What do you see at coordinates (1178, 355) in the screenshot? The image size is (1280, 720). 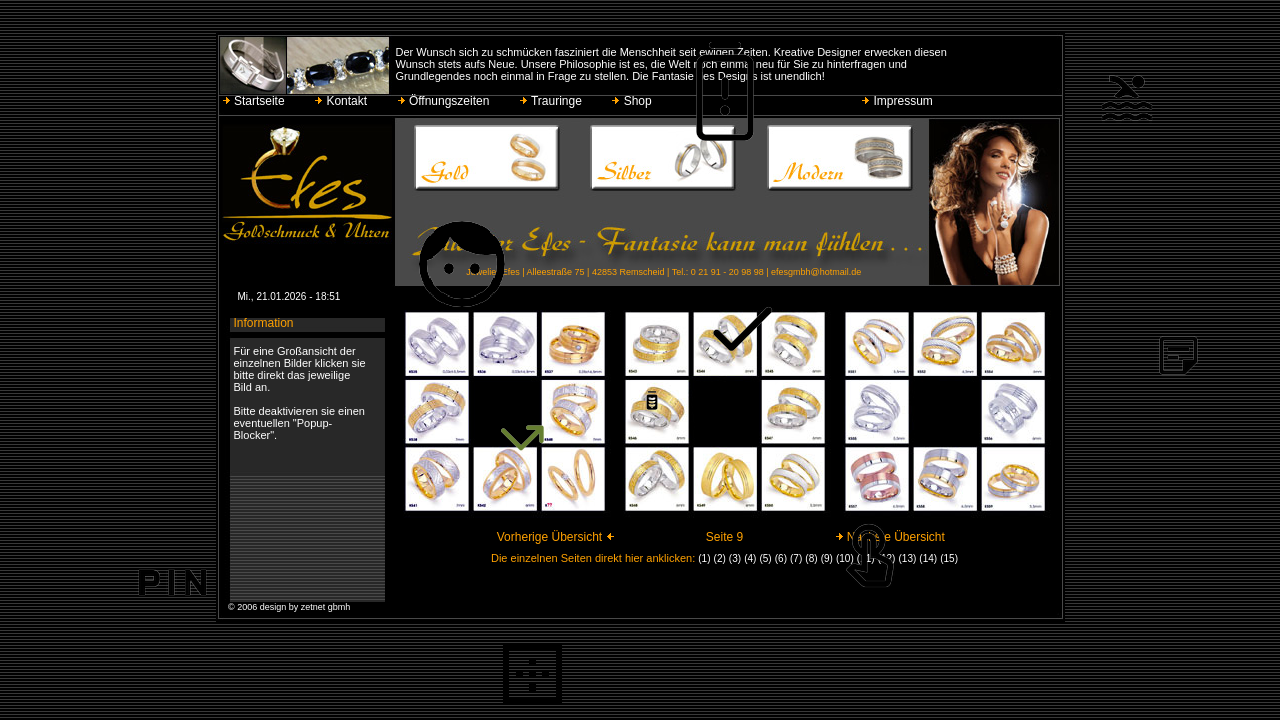 I see `create a new note` at bounding box center [1178, 355].